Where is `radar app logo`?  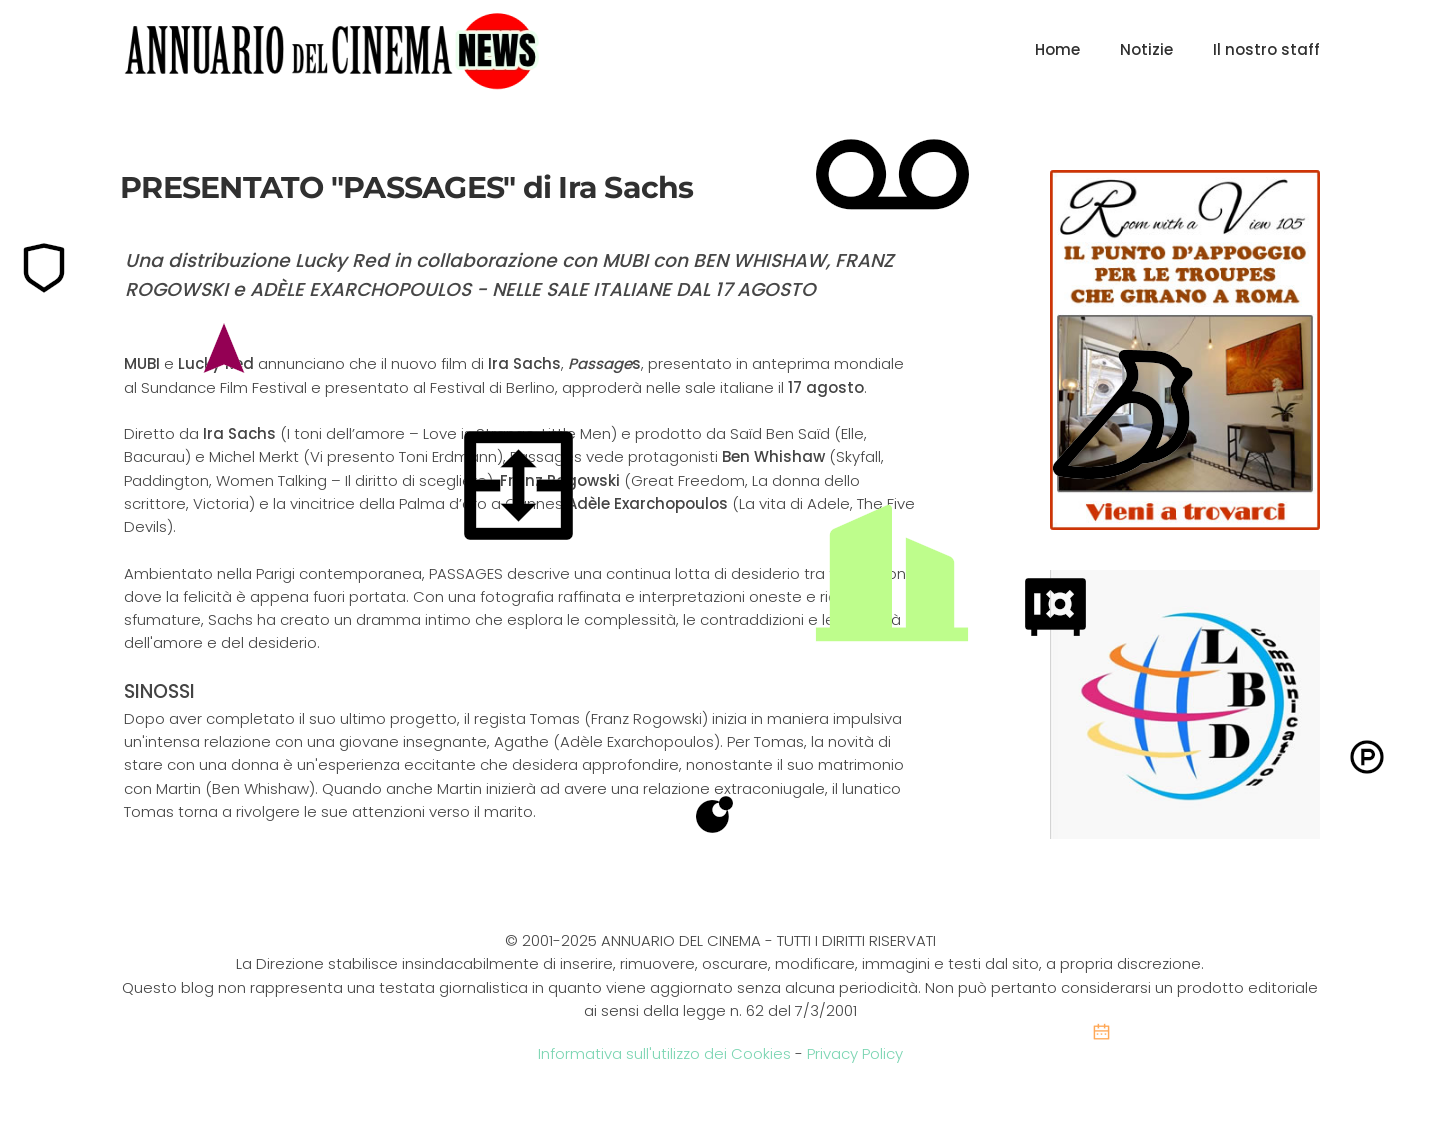 radar app logo is located at coordinates (224, 348).